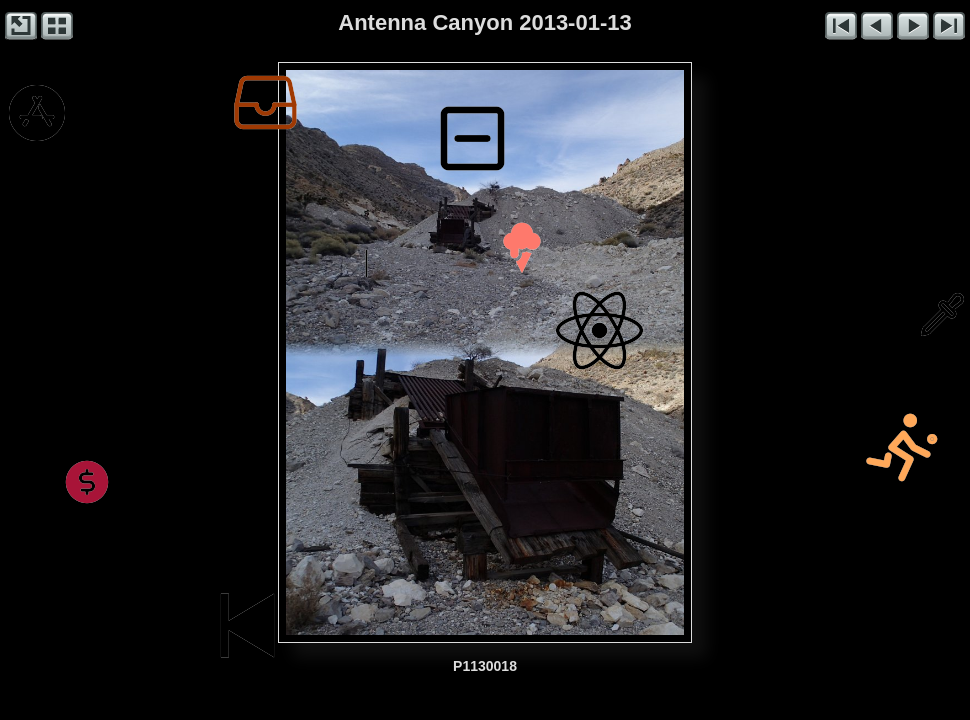 The image size is (970, 720). Describe the element at coordinates (87, 482) in the screenshot. I see `view account balance or financial summary` at that location.